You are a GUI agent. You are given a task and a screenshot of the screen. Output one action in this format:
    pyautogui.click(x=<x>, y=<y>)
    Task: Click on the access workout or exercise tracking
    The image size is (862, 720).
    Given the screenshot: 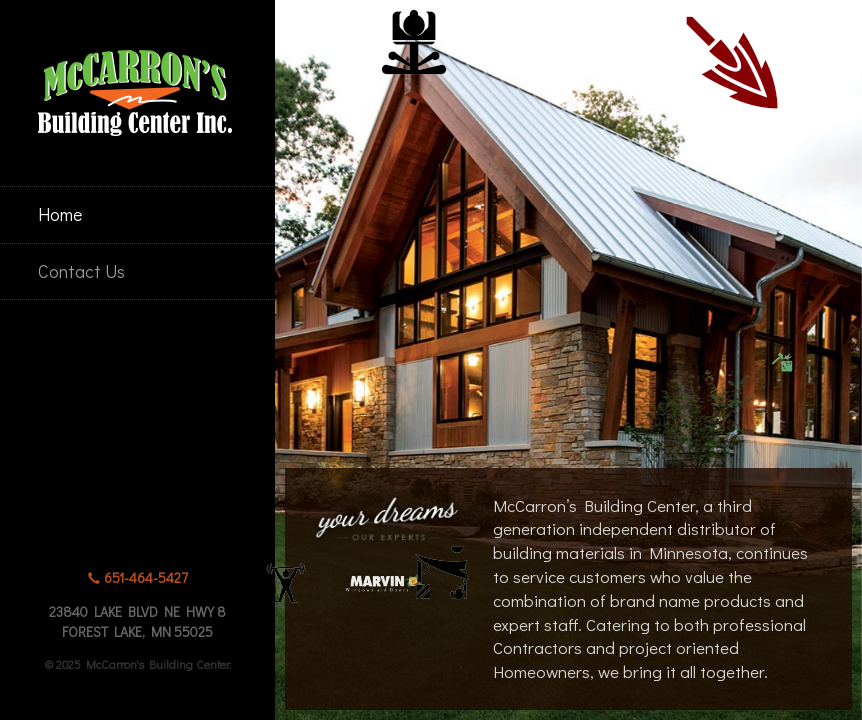 What is the action you would take?
    pyautogui.click(x=286, y=583)
    